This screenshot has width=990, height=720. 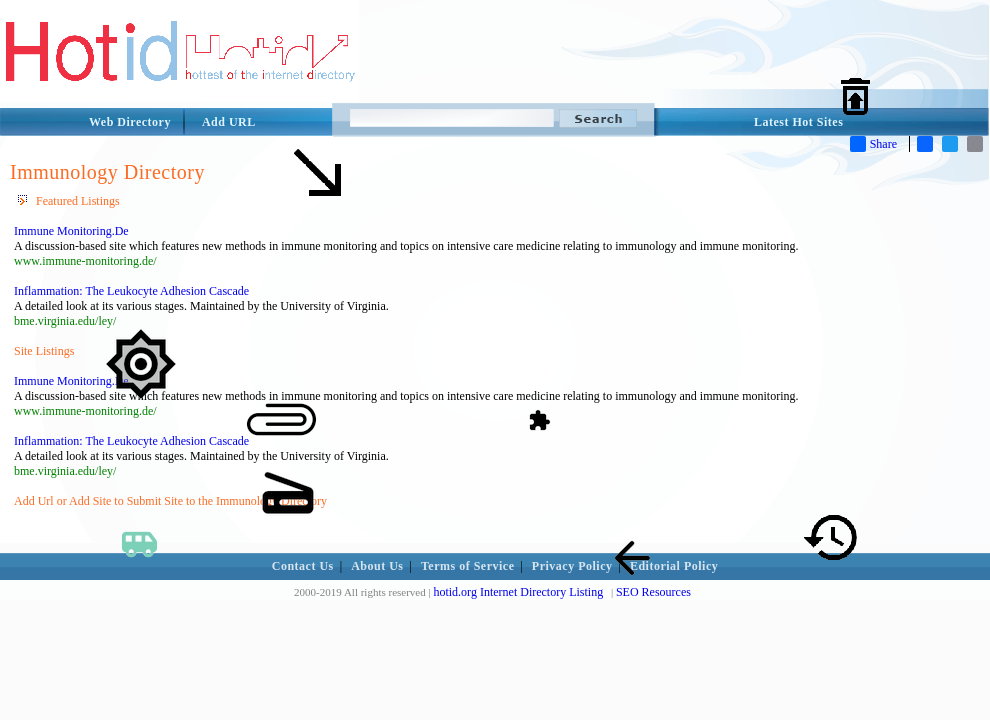 I want to click on navigate to the bottom-right section, so click(x=319, y=174).